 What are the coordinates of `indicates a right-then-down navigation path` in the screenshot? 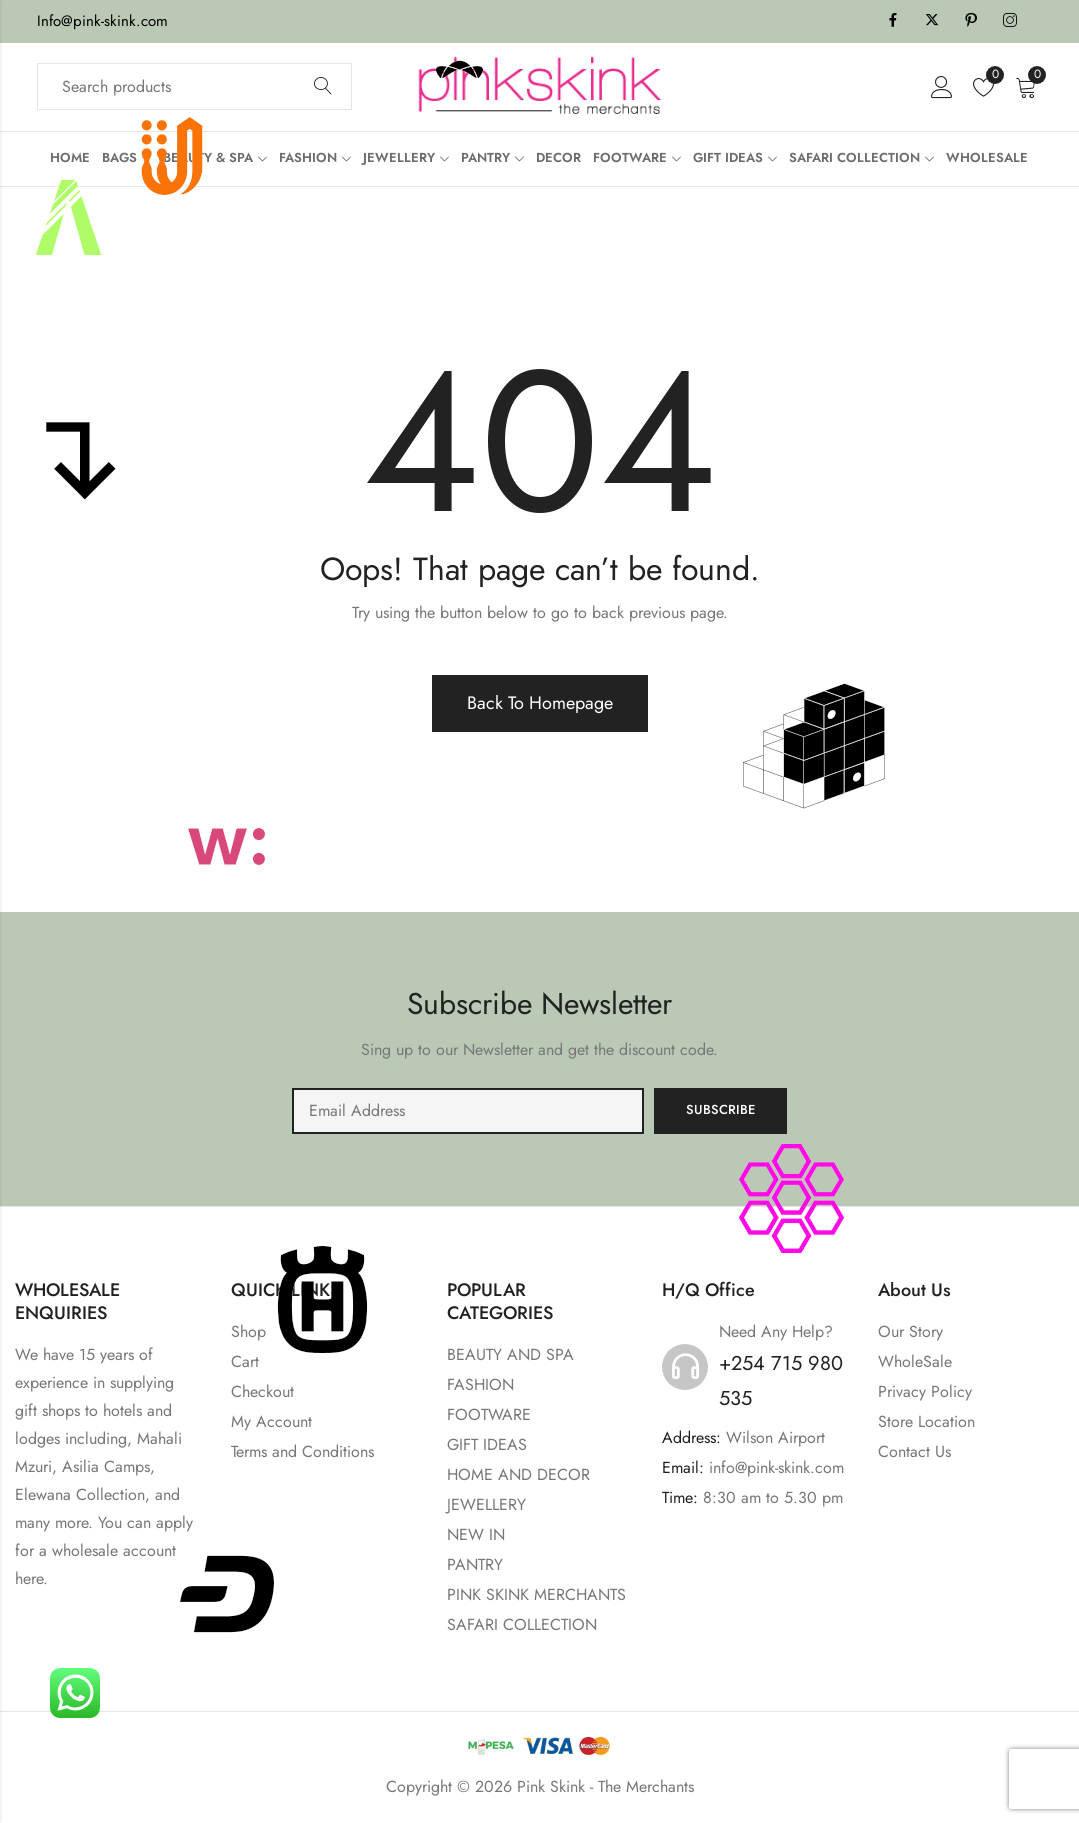 It's located at (80, 456).